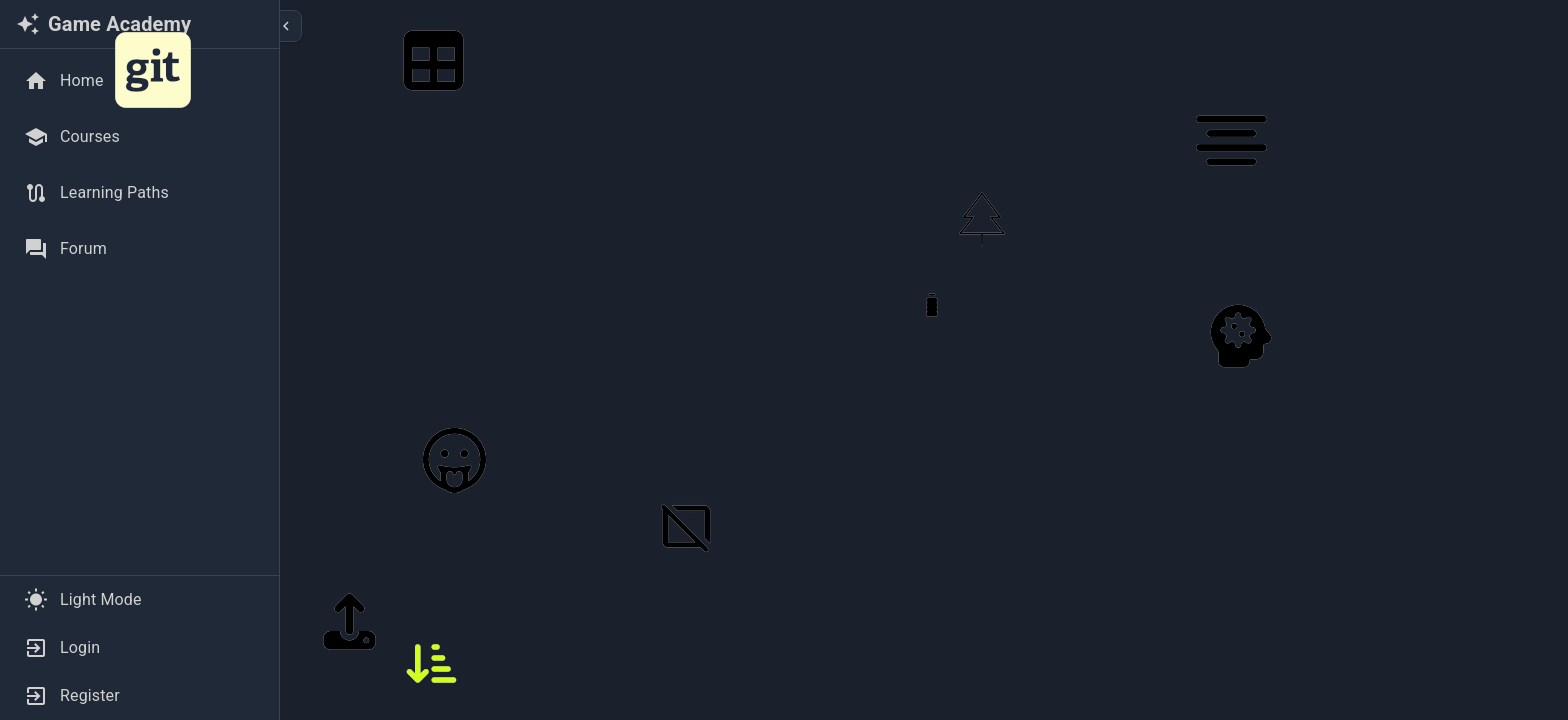  Describe the element at coordinates (982, 219) in the screenshot. I see `access nature or outdoor-related content` at that location.